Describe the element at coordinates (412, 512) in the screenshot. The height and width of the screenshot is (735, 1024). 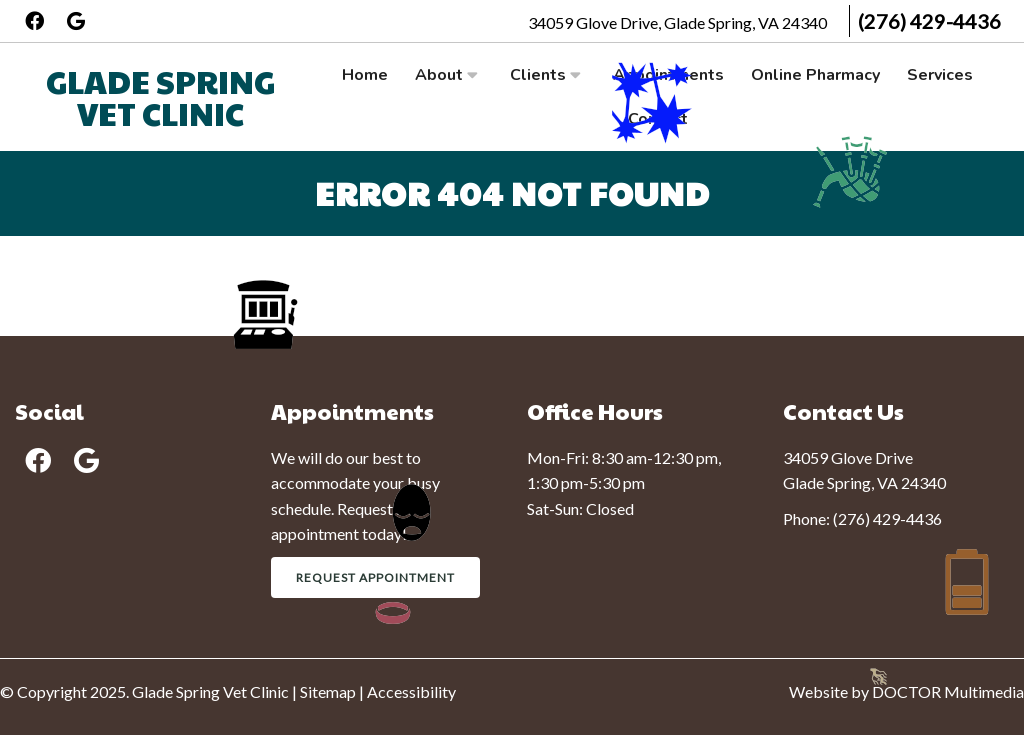
I see `indicates a sleepy or drowsy character state` at that location.